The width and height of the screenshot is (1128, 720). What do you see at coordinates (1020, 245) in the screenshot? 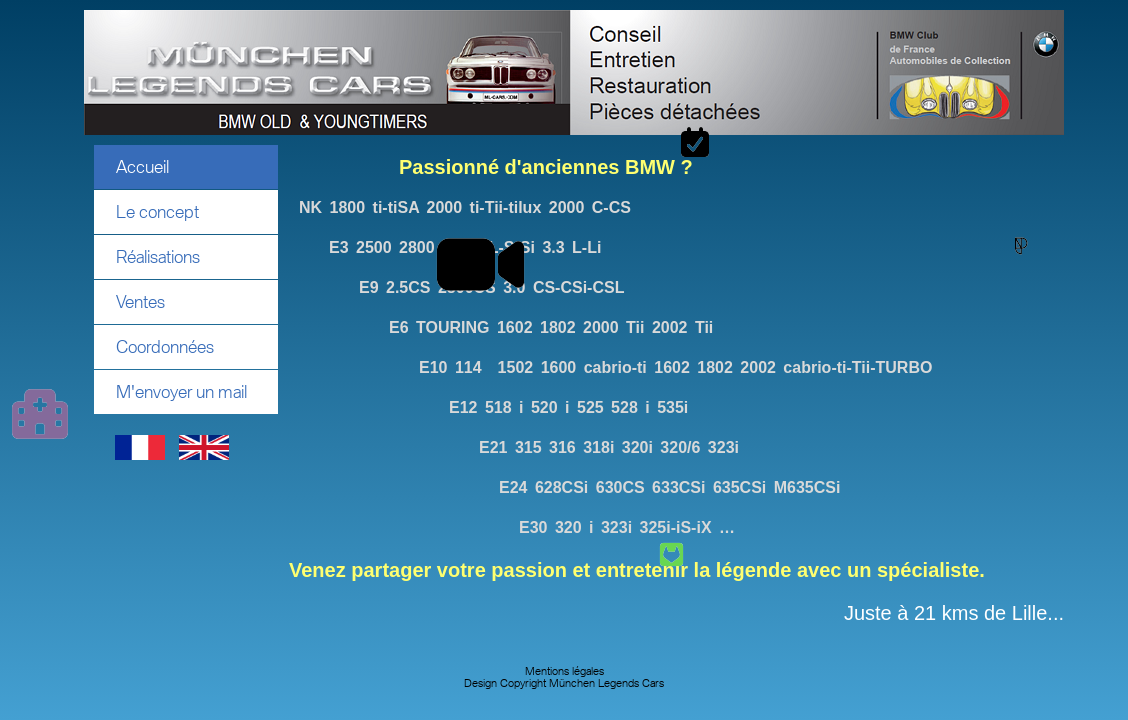
I see `phosphor icons logo` at bounding box center [1020, 245].